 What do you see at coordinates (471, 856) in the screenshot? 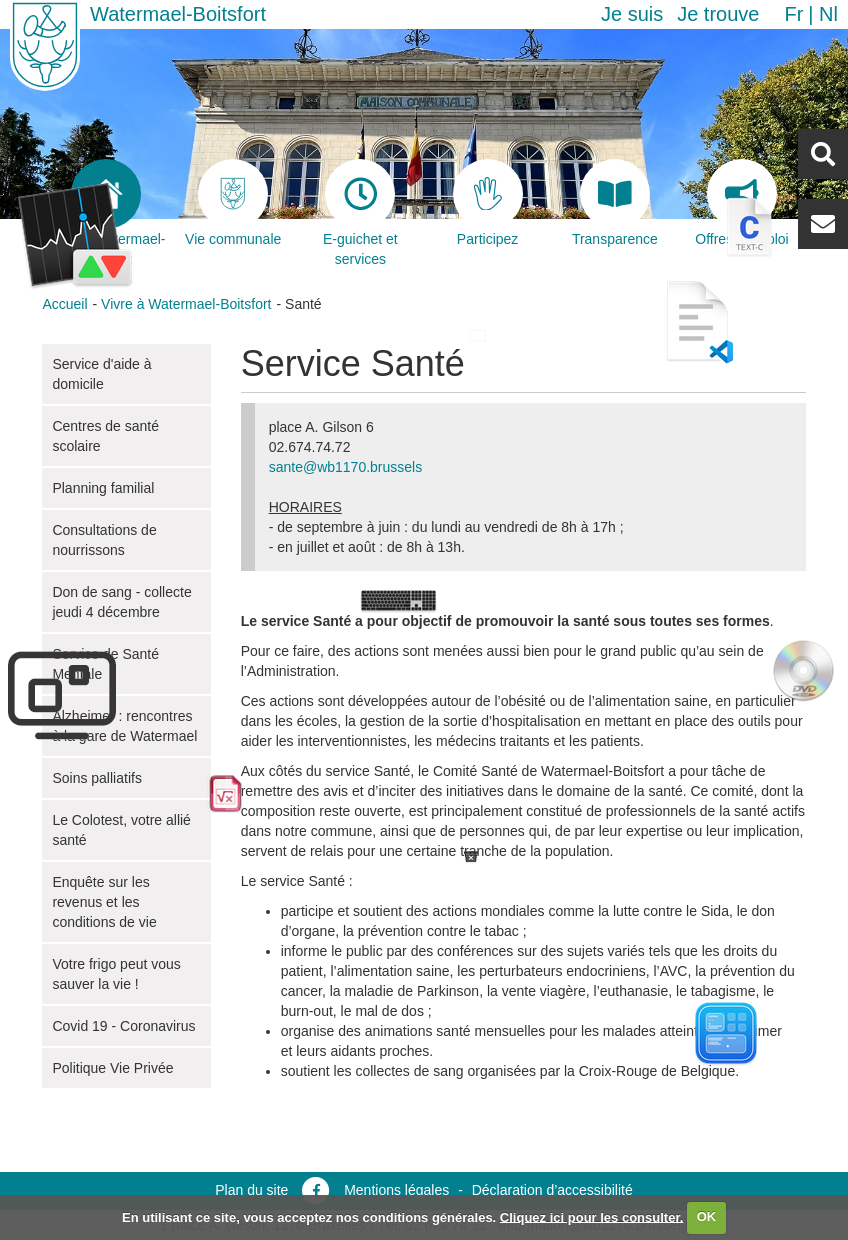
I see `view junk mail folder` at bounding box center [471, 856].